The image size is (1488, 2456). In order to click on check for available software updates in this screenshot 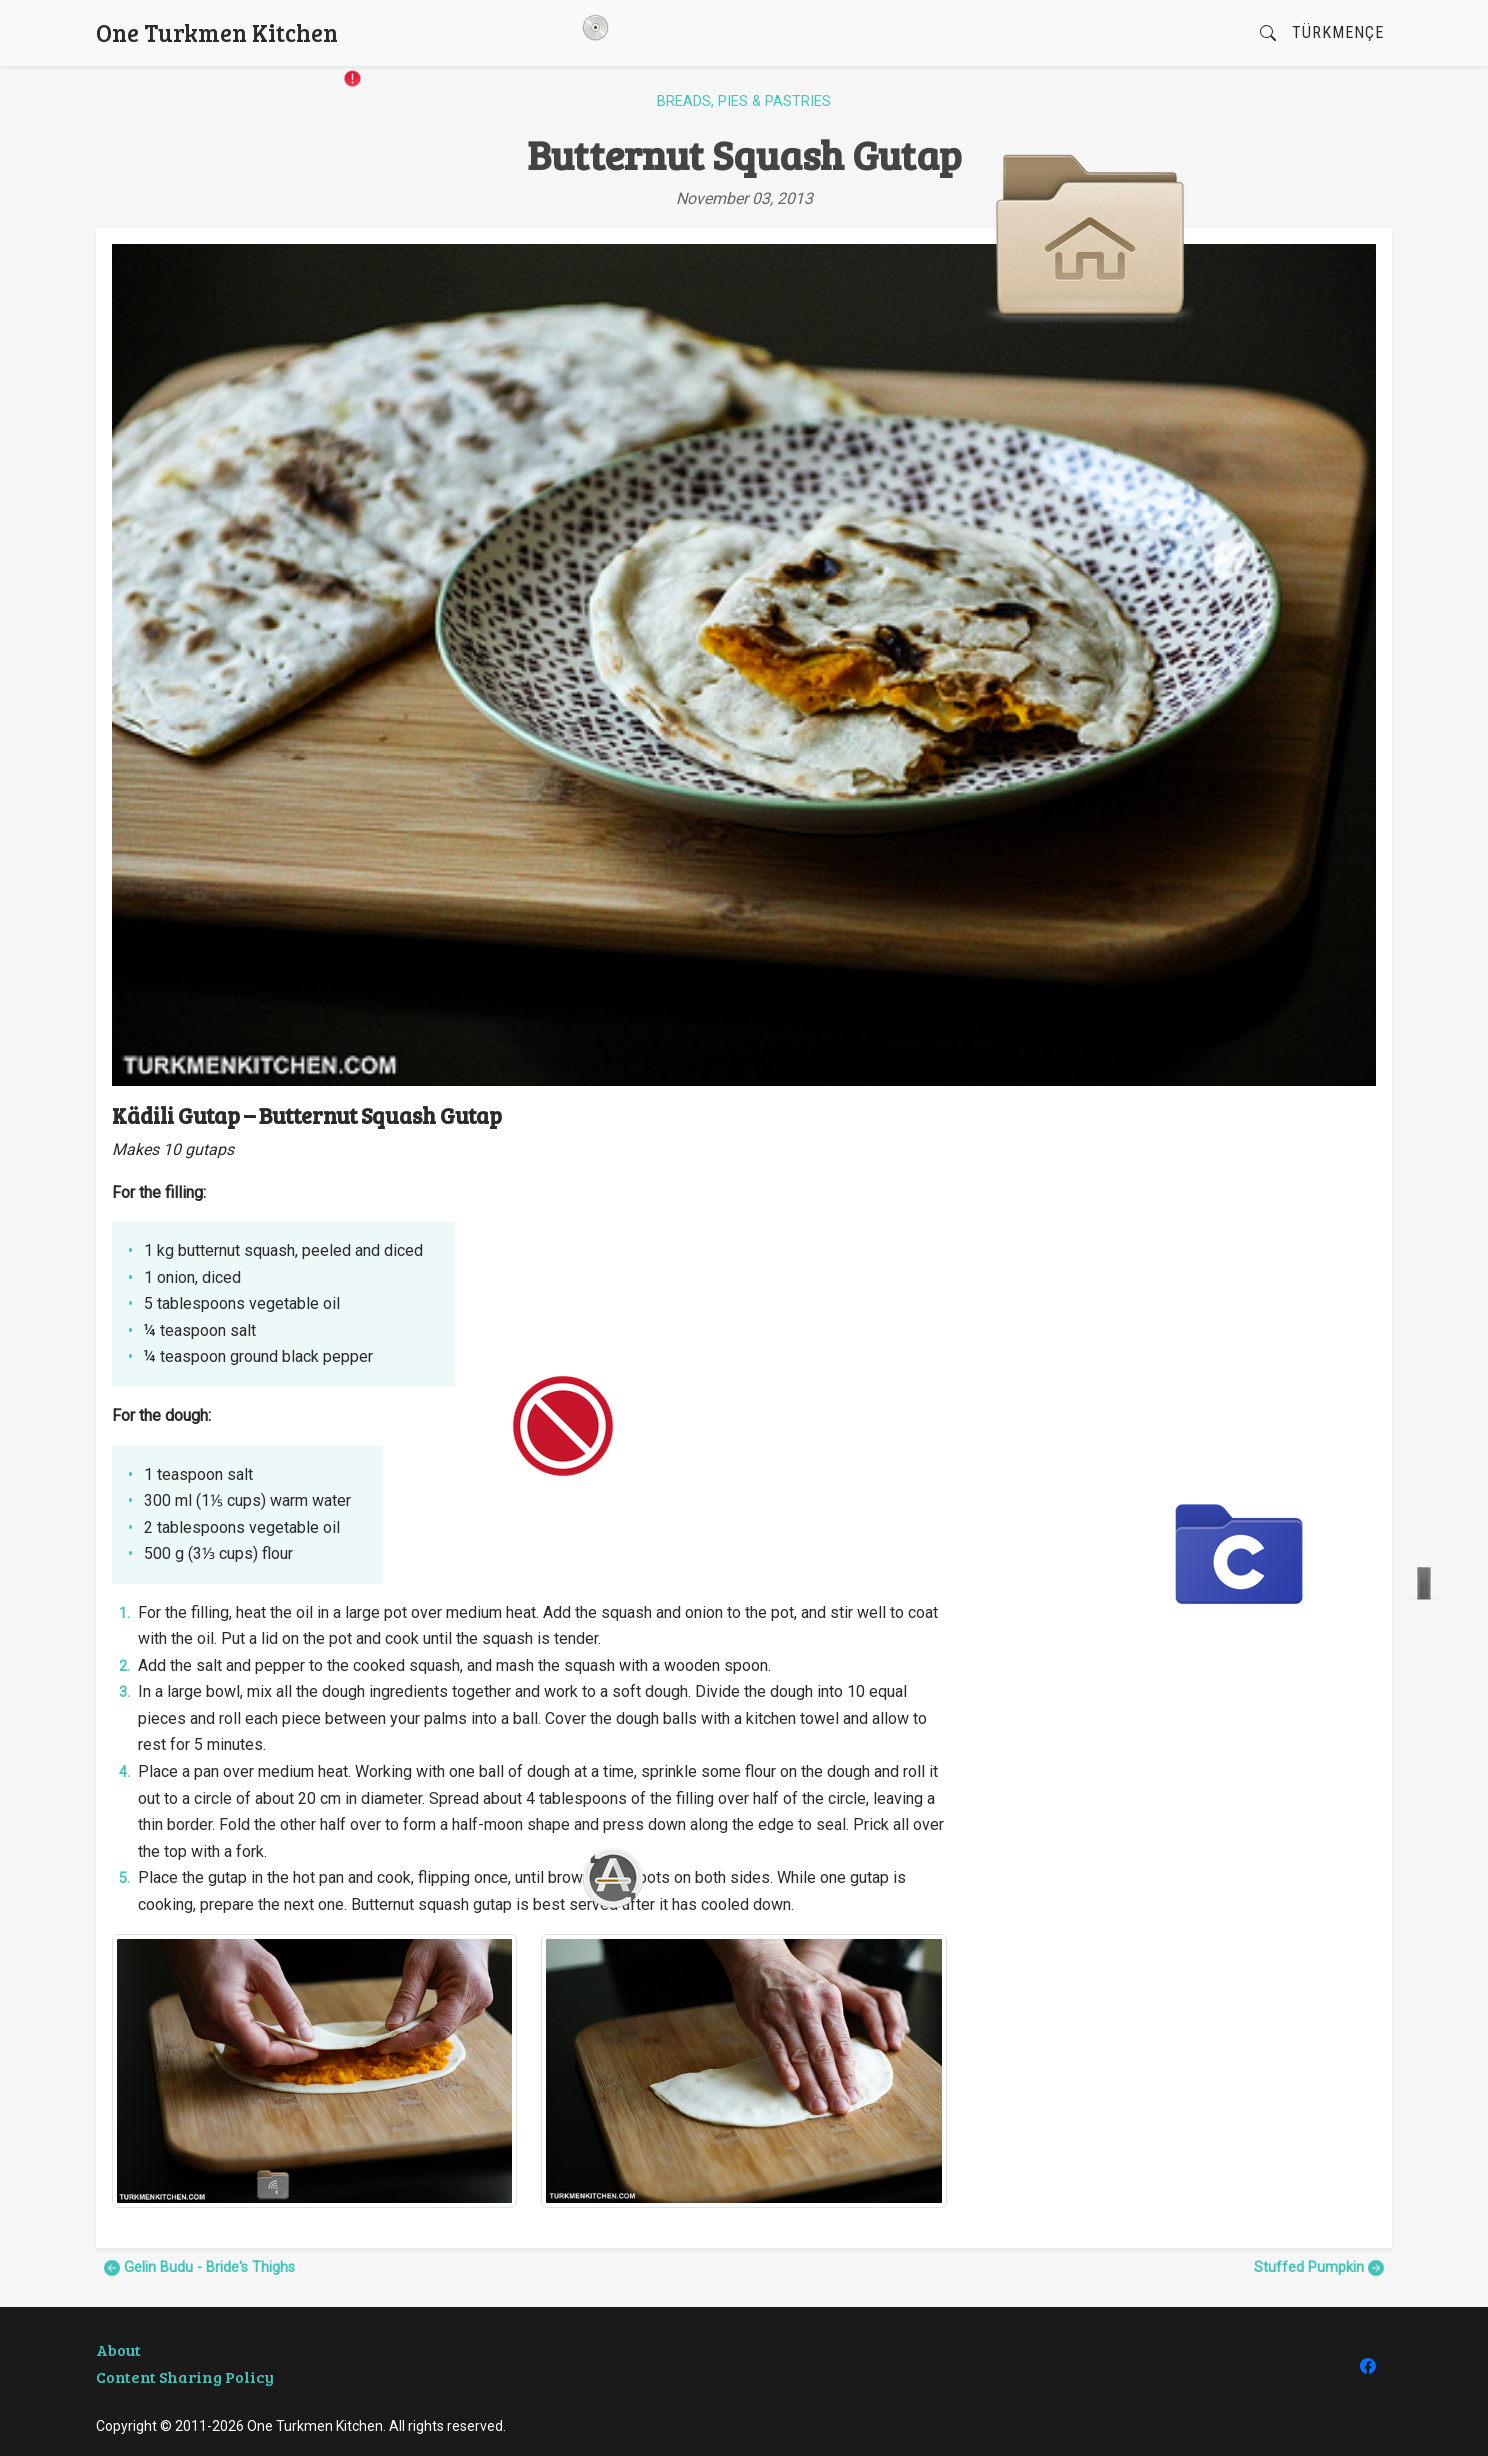, I will do `click(613, 1878)`.